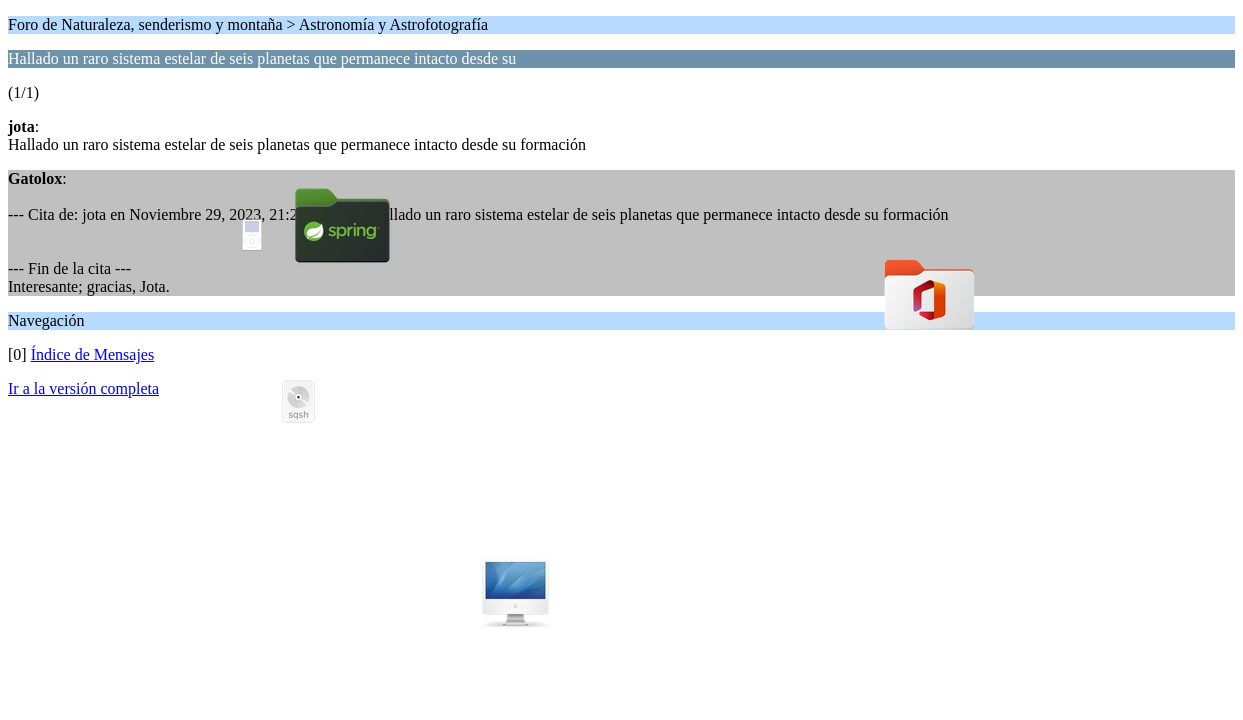  I want to click on a squashfs compressed filesystem archive file, so click(298, 401).